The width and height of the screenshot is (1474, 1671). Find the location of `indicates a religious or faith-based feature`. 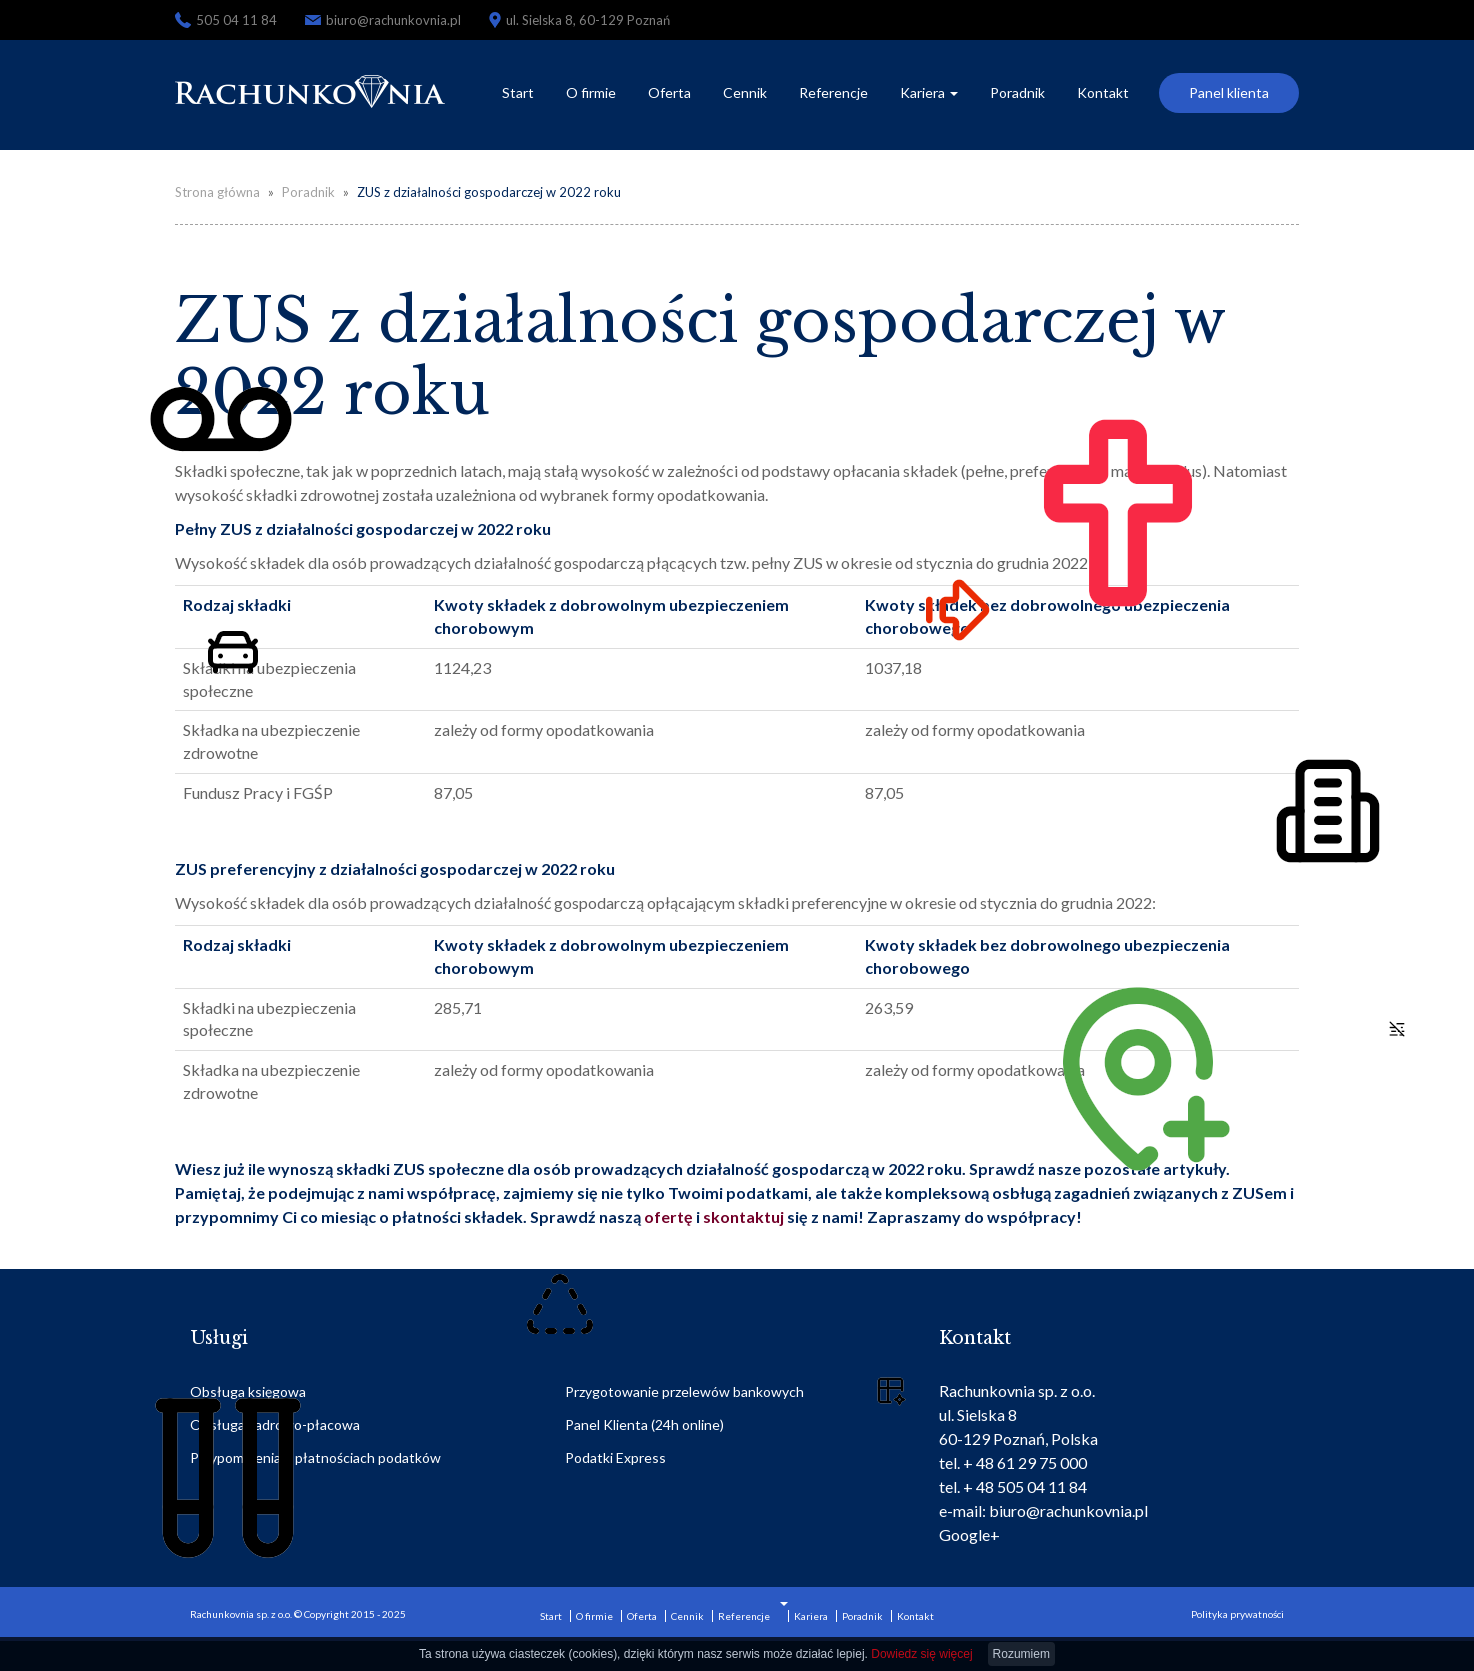

indicates a religious or faith-based feature is located at coordinates (1118, 513).